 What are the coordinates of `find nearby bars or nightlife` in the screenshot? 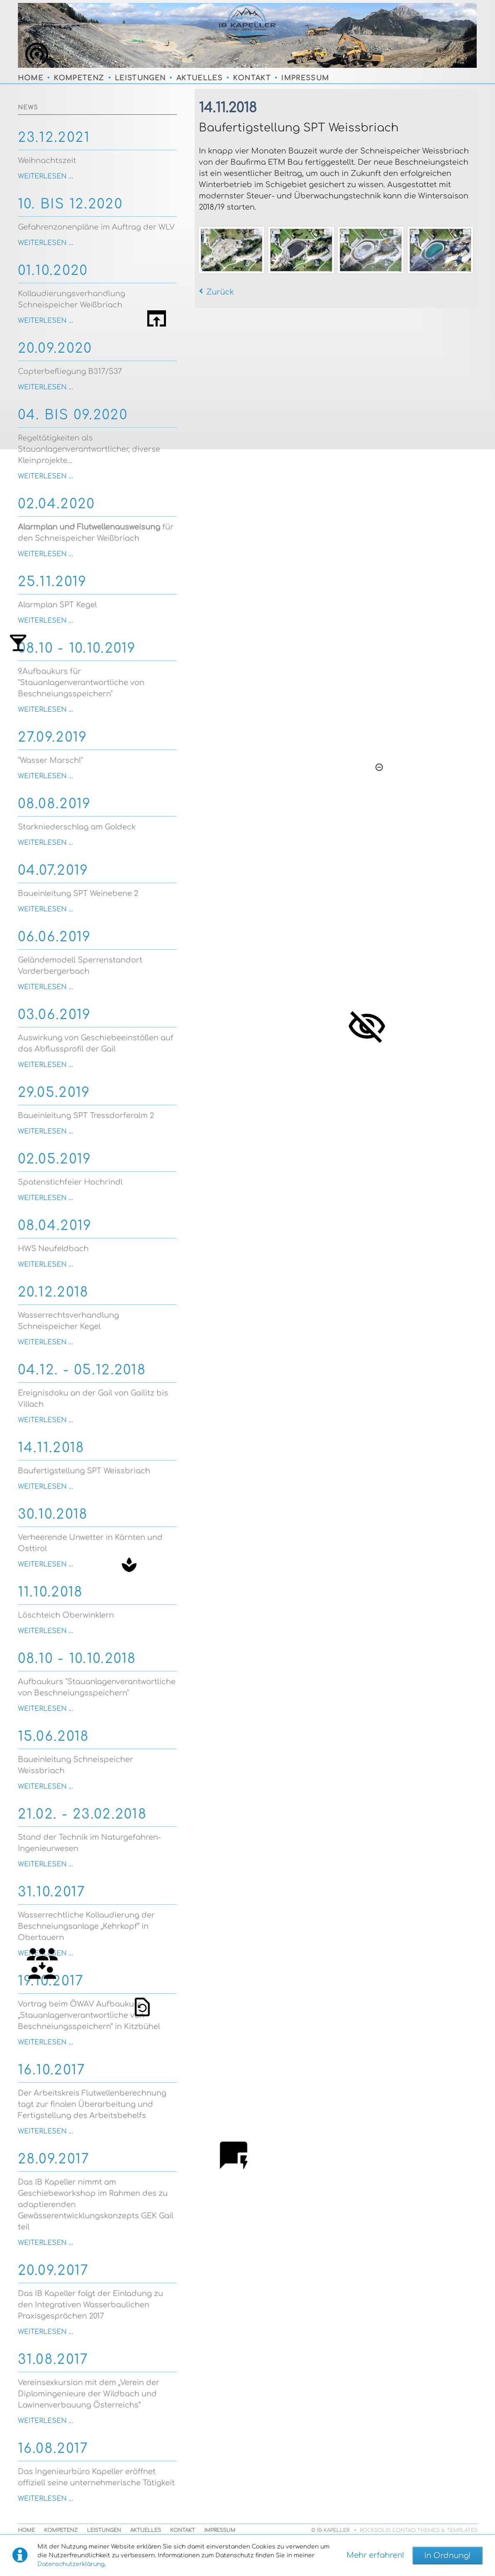 It's located at (18, 643).